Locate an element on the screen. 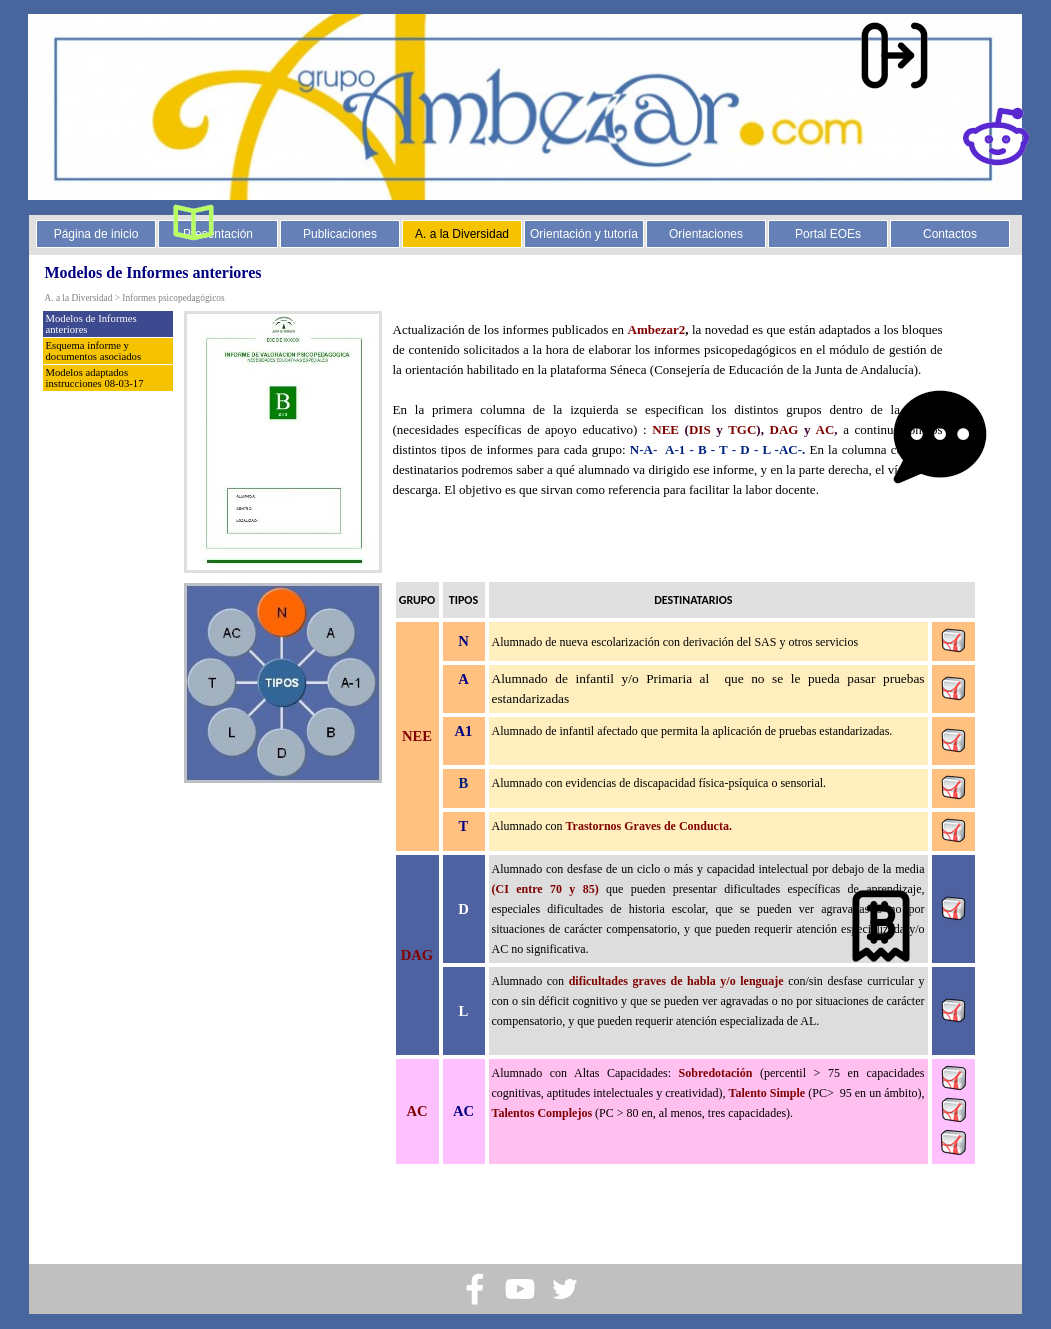 This screenshot has width=1051, height=1329. view bitcoin transaction receipt is located at coordinates (881, 926).